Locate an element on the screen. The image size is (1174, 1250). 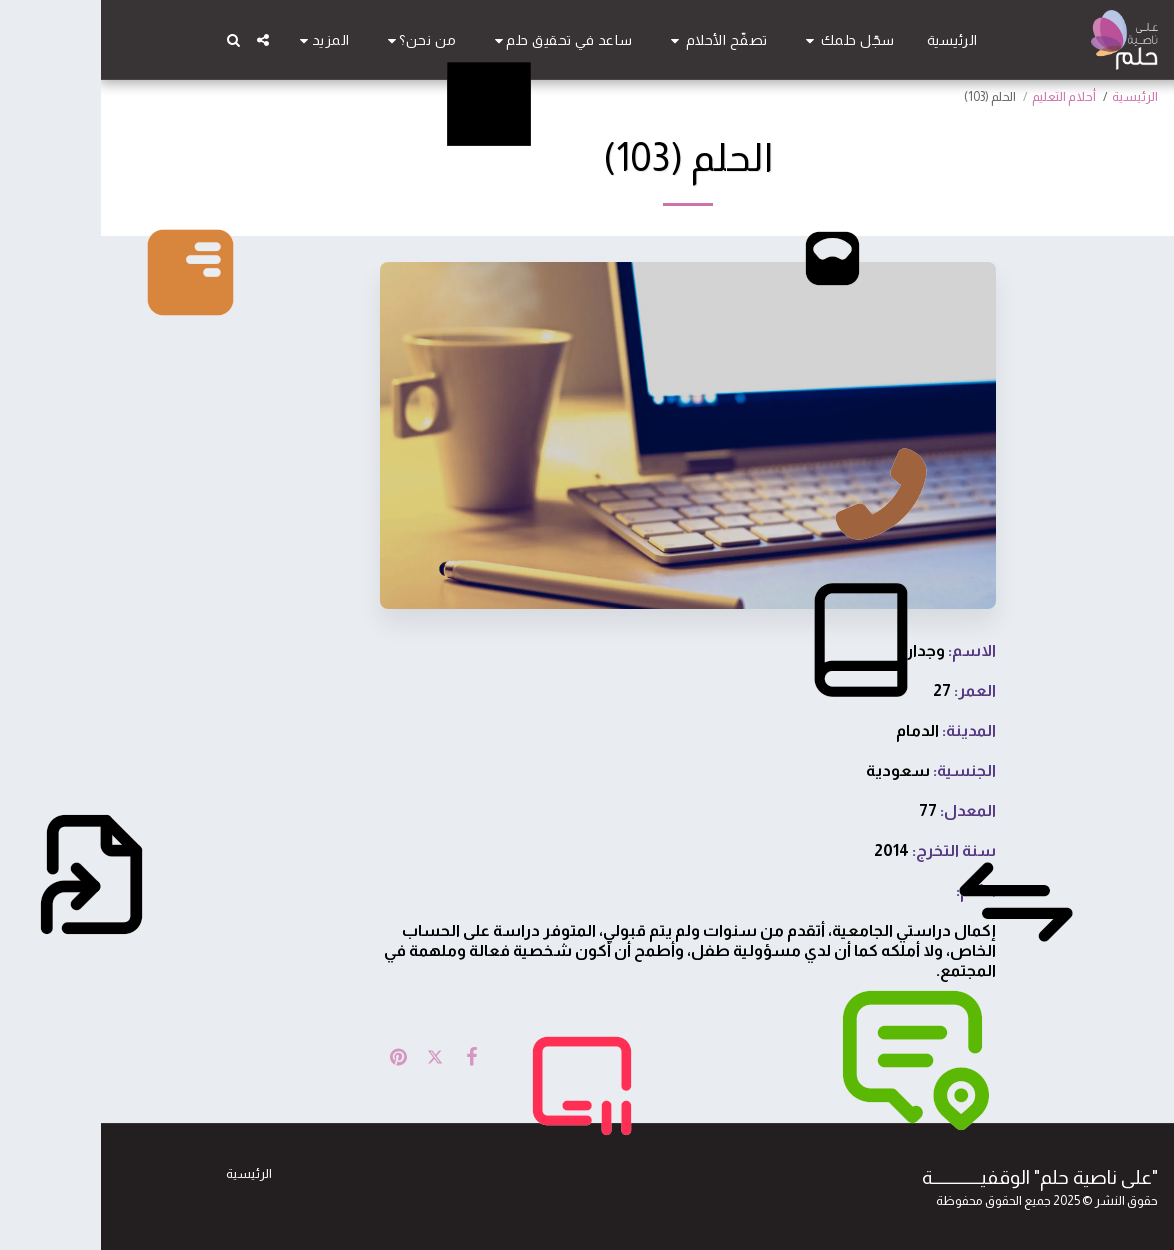
view weight or body measurements is located at coordinates (832, 258).